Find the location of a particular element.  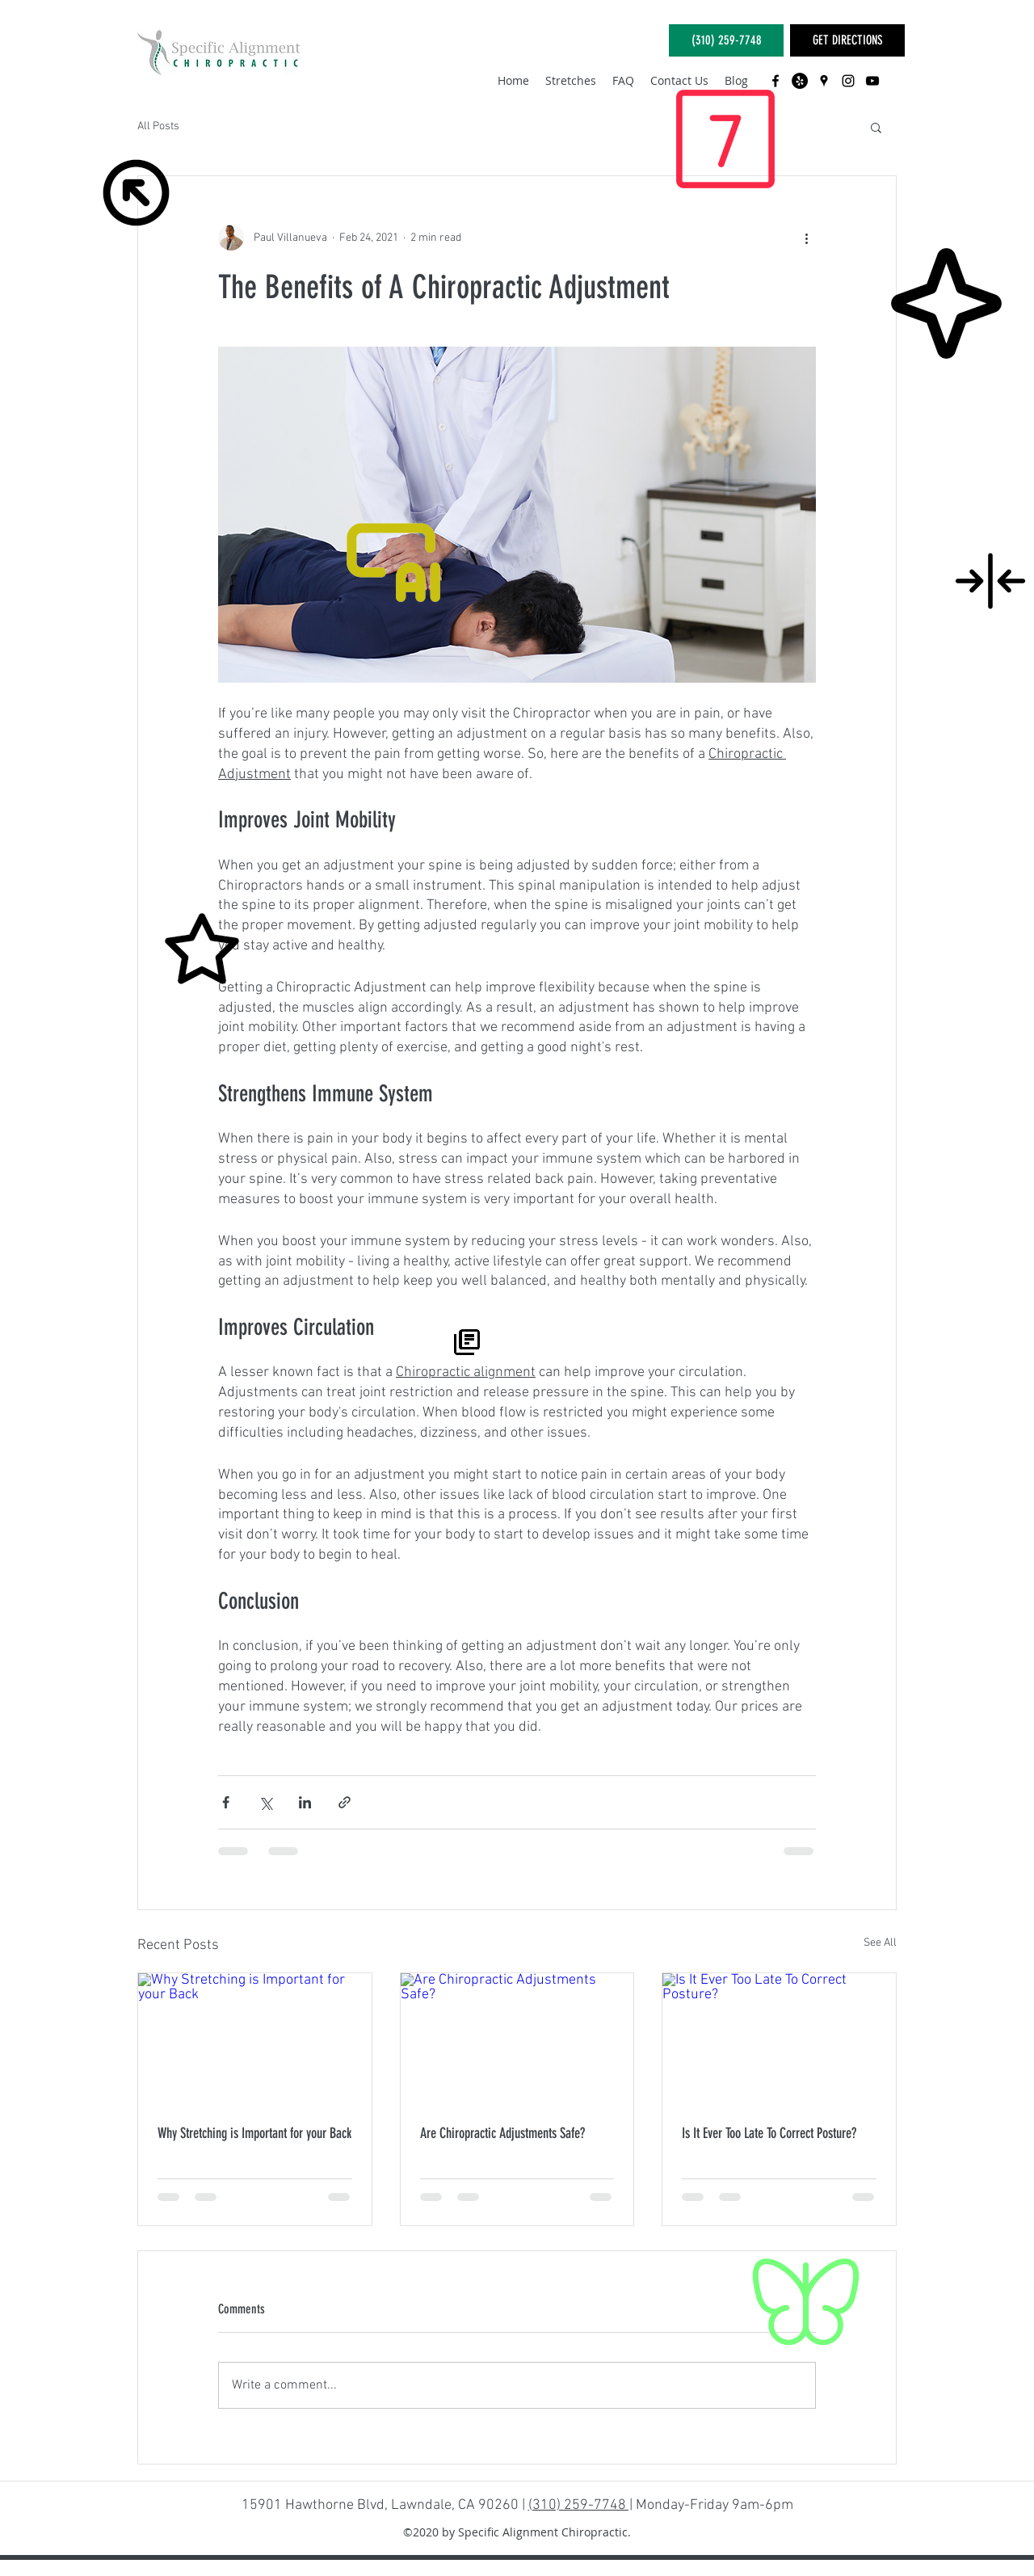

access your document library is located at coordinates (467, 1342).